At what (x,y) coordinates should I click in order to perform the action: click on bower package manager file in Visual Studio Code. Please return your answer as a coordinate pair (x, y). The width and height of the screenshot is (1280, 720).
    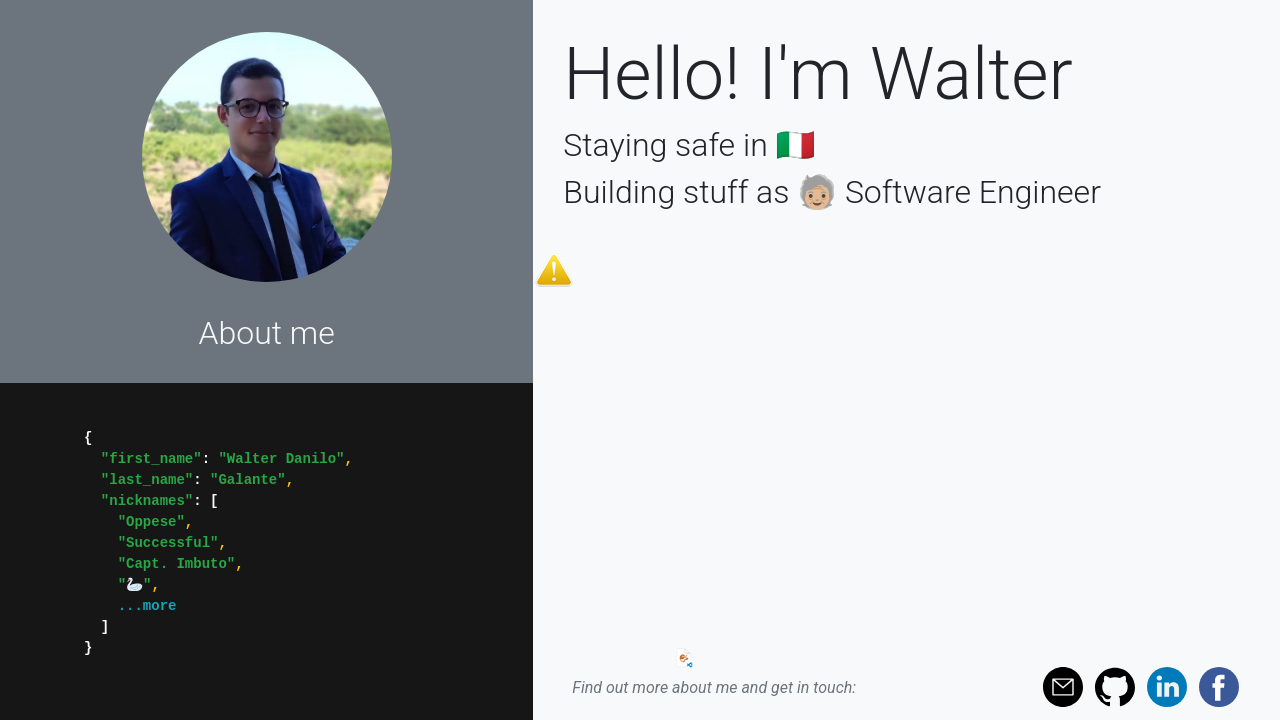
    Looking at the image, I should click on (684, 658).